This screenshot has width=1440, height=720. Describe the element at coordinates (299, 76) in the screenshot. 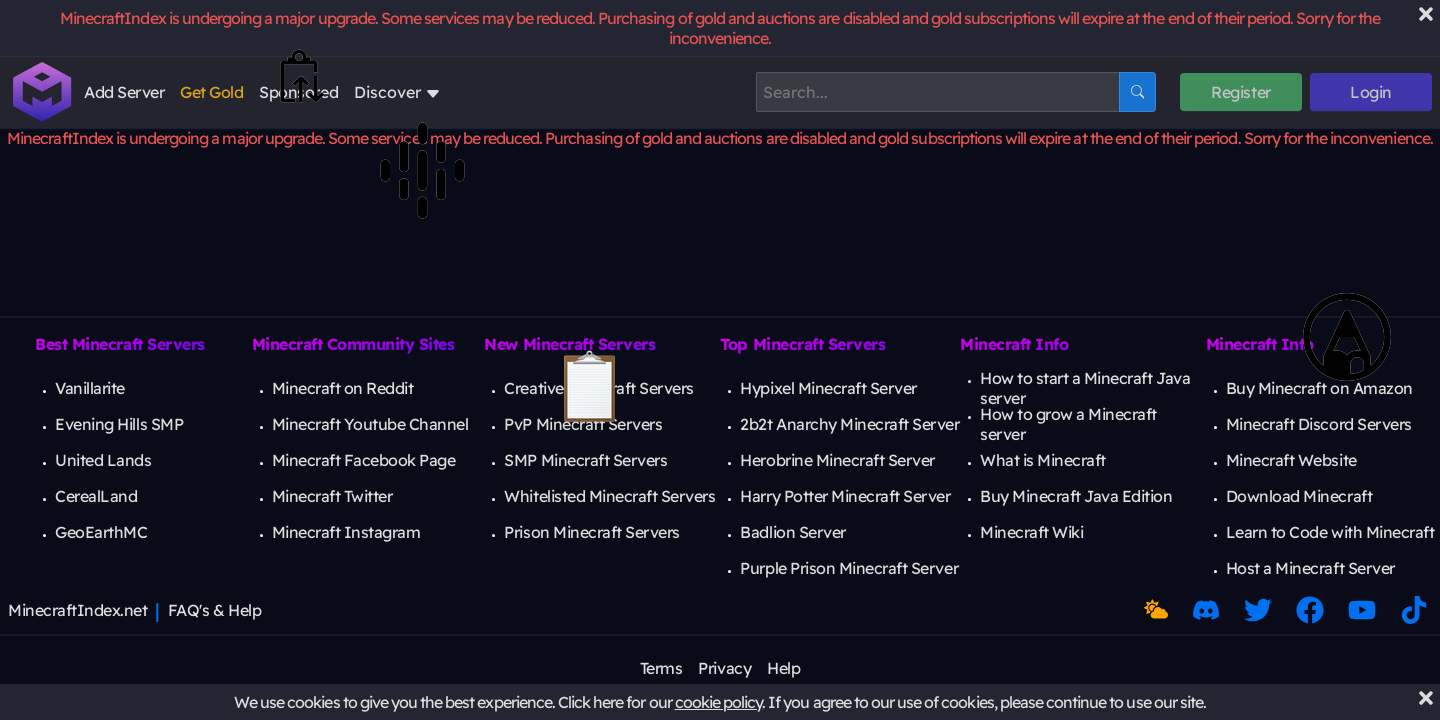

I see `copy to clipboard` at that location.